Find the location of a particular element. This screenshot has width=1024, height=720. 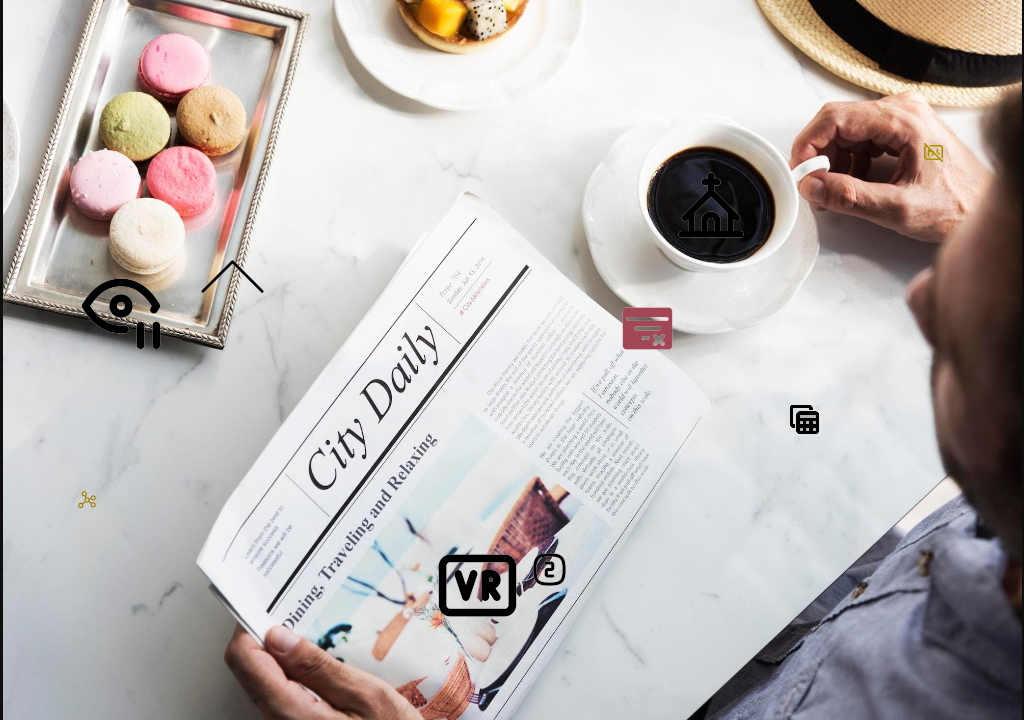

access virtual reality mode or features is located at coordinates (477, 585).